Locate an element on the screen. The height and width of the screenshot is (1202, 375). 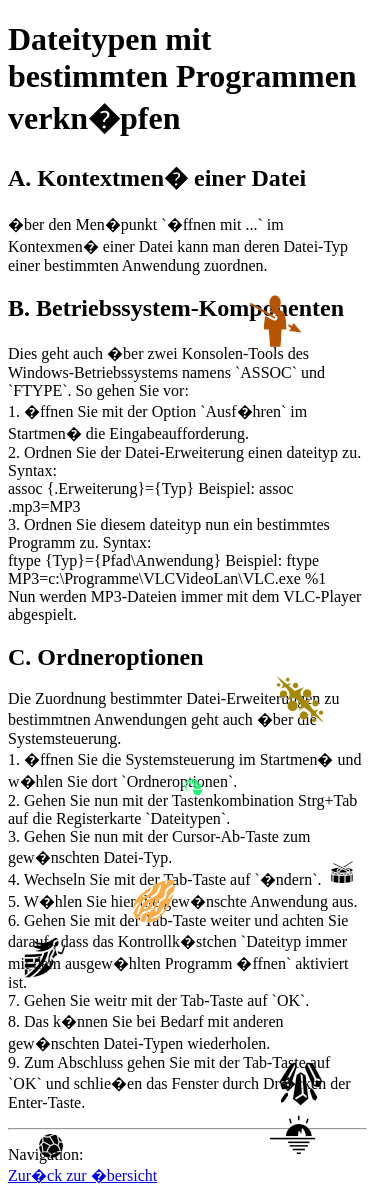
indicates almond or tree nut allergen warning is located at coordinates (154, 901).